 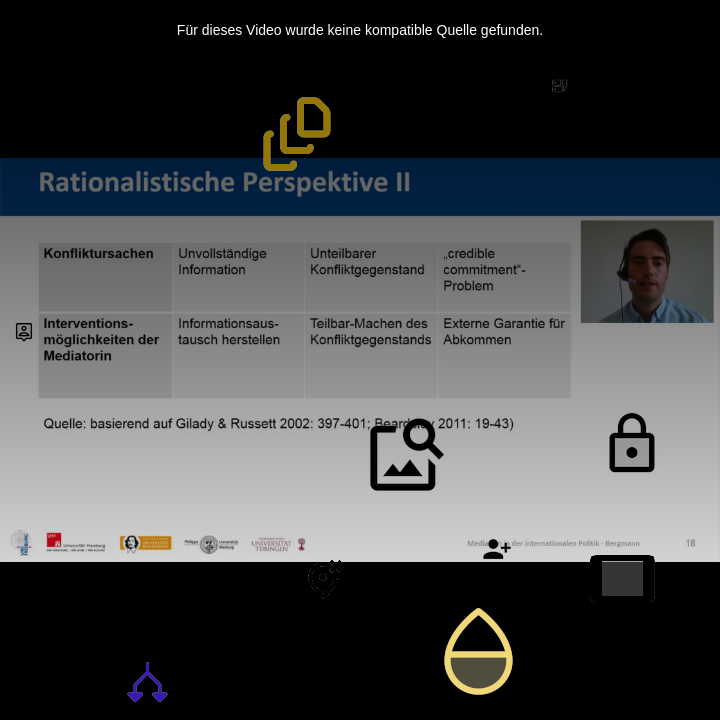 What do you see at coordinates (406, 454) in the screenshot?
I see `search using an image or photo` at bounding box center [406, 454].